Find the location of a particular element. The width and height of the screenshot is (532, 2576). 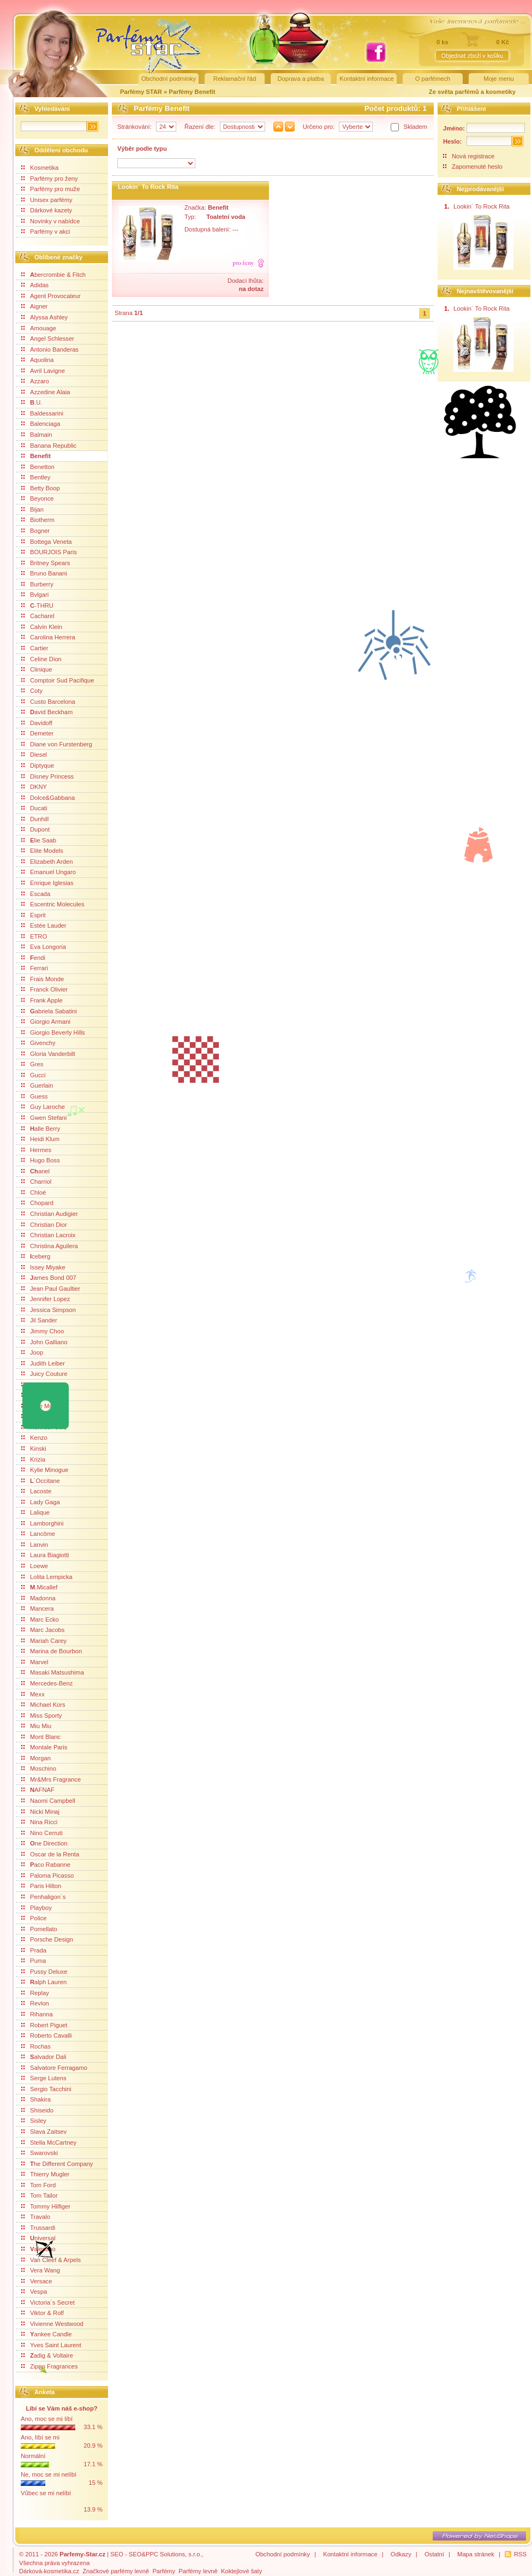

equip or select paper arrows as ammunition is located at coordinates (43, 2369).